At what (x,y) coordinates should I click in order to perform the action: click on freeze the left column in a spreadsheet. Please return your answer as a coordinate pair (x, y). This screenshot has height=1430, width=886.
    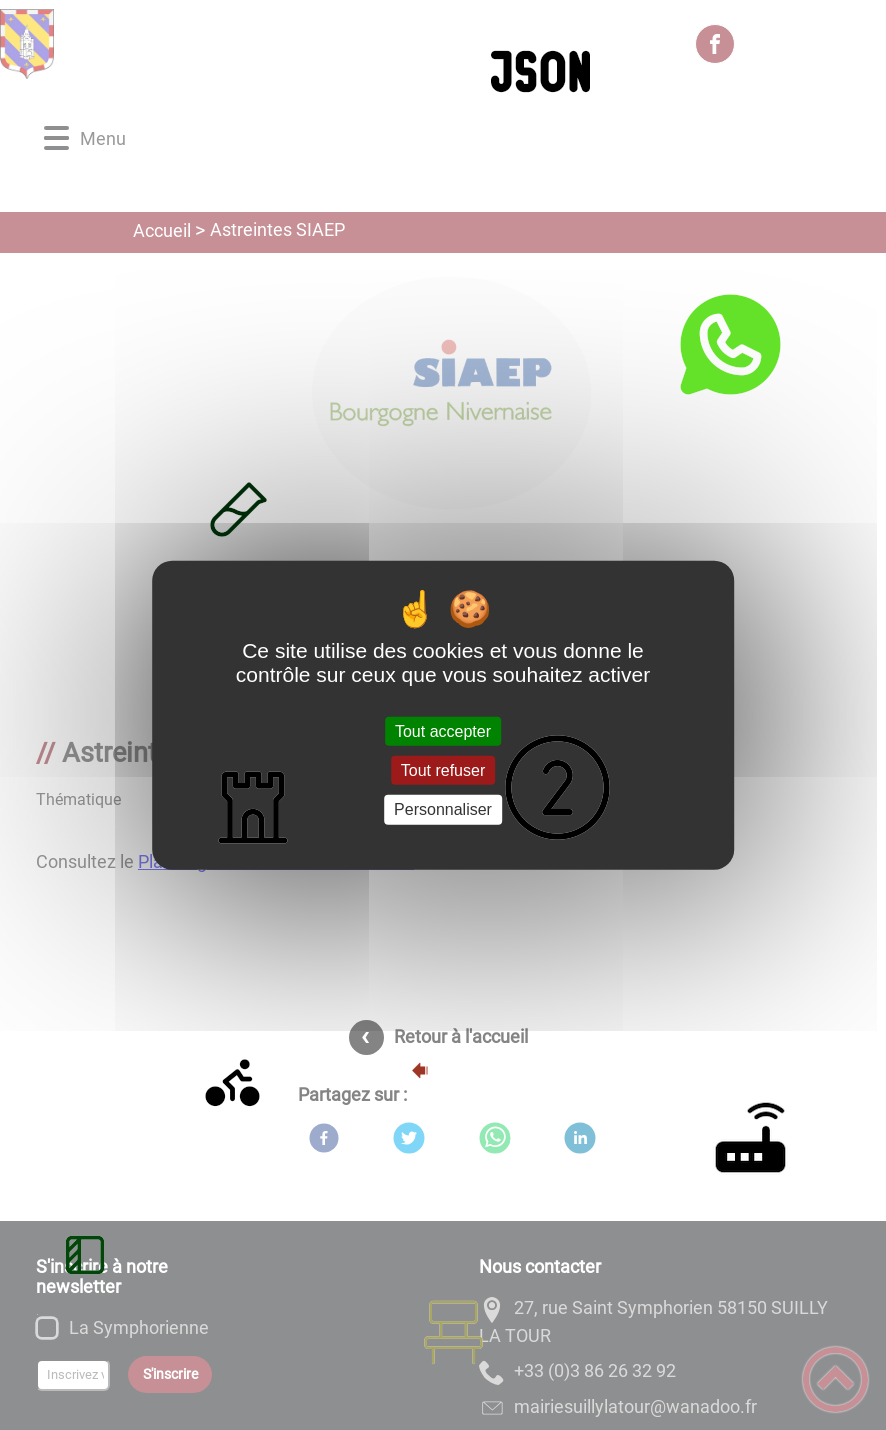
    Looking at the image, I should click on (85, 1255).